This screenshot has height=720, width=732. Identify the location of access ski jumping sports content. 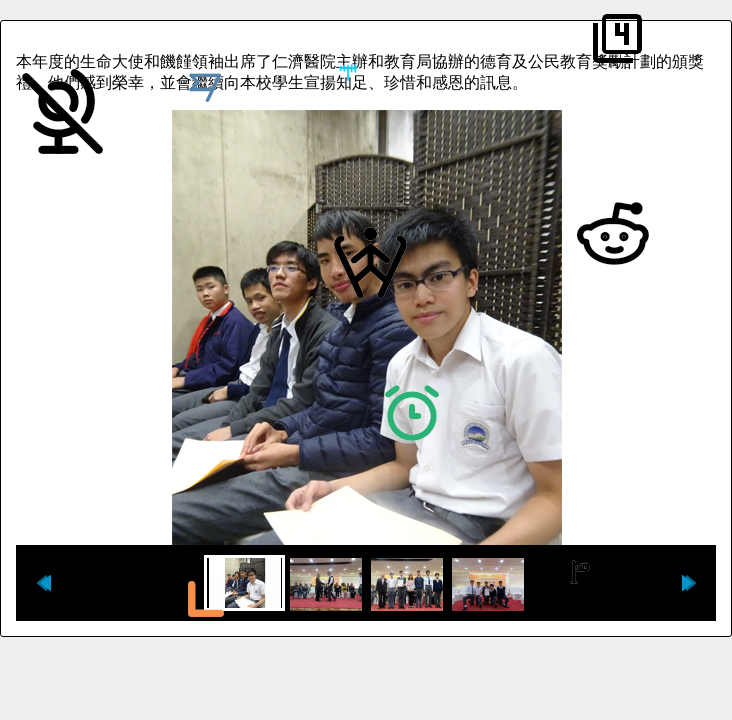
(370, 263).